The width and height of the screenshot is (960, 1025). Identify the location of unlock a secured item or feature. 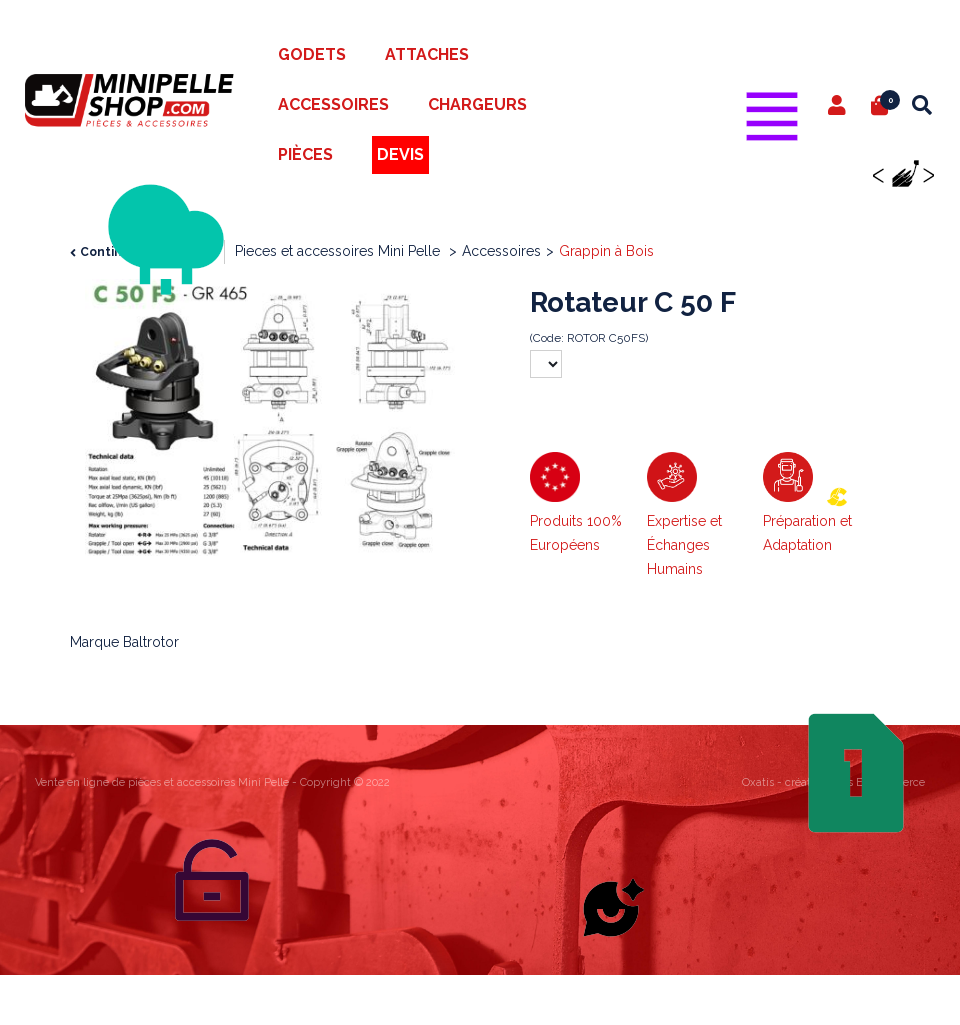
(212, 880).